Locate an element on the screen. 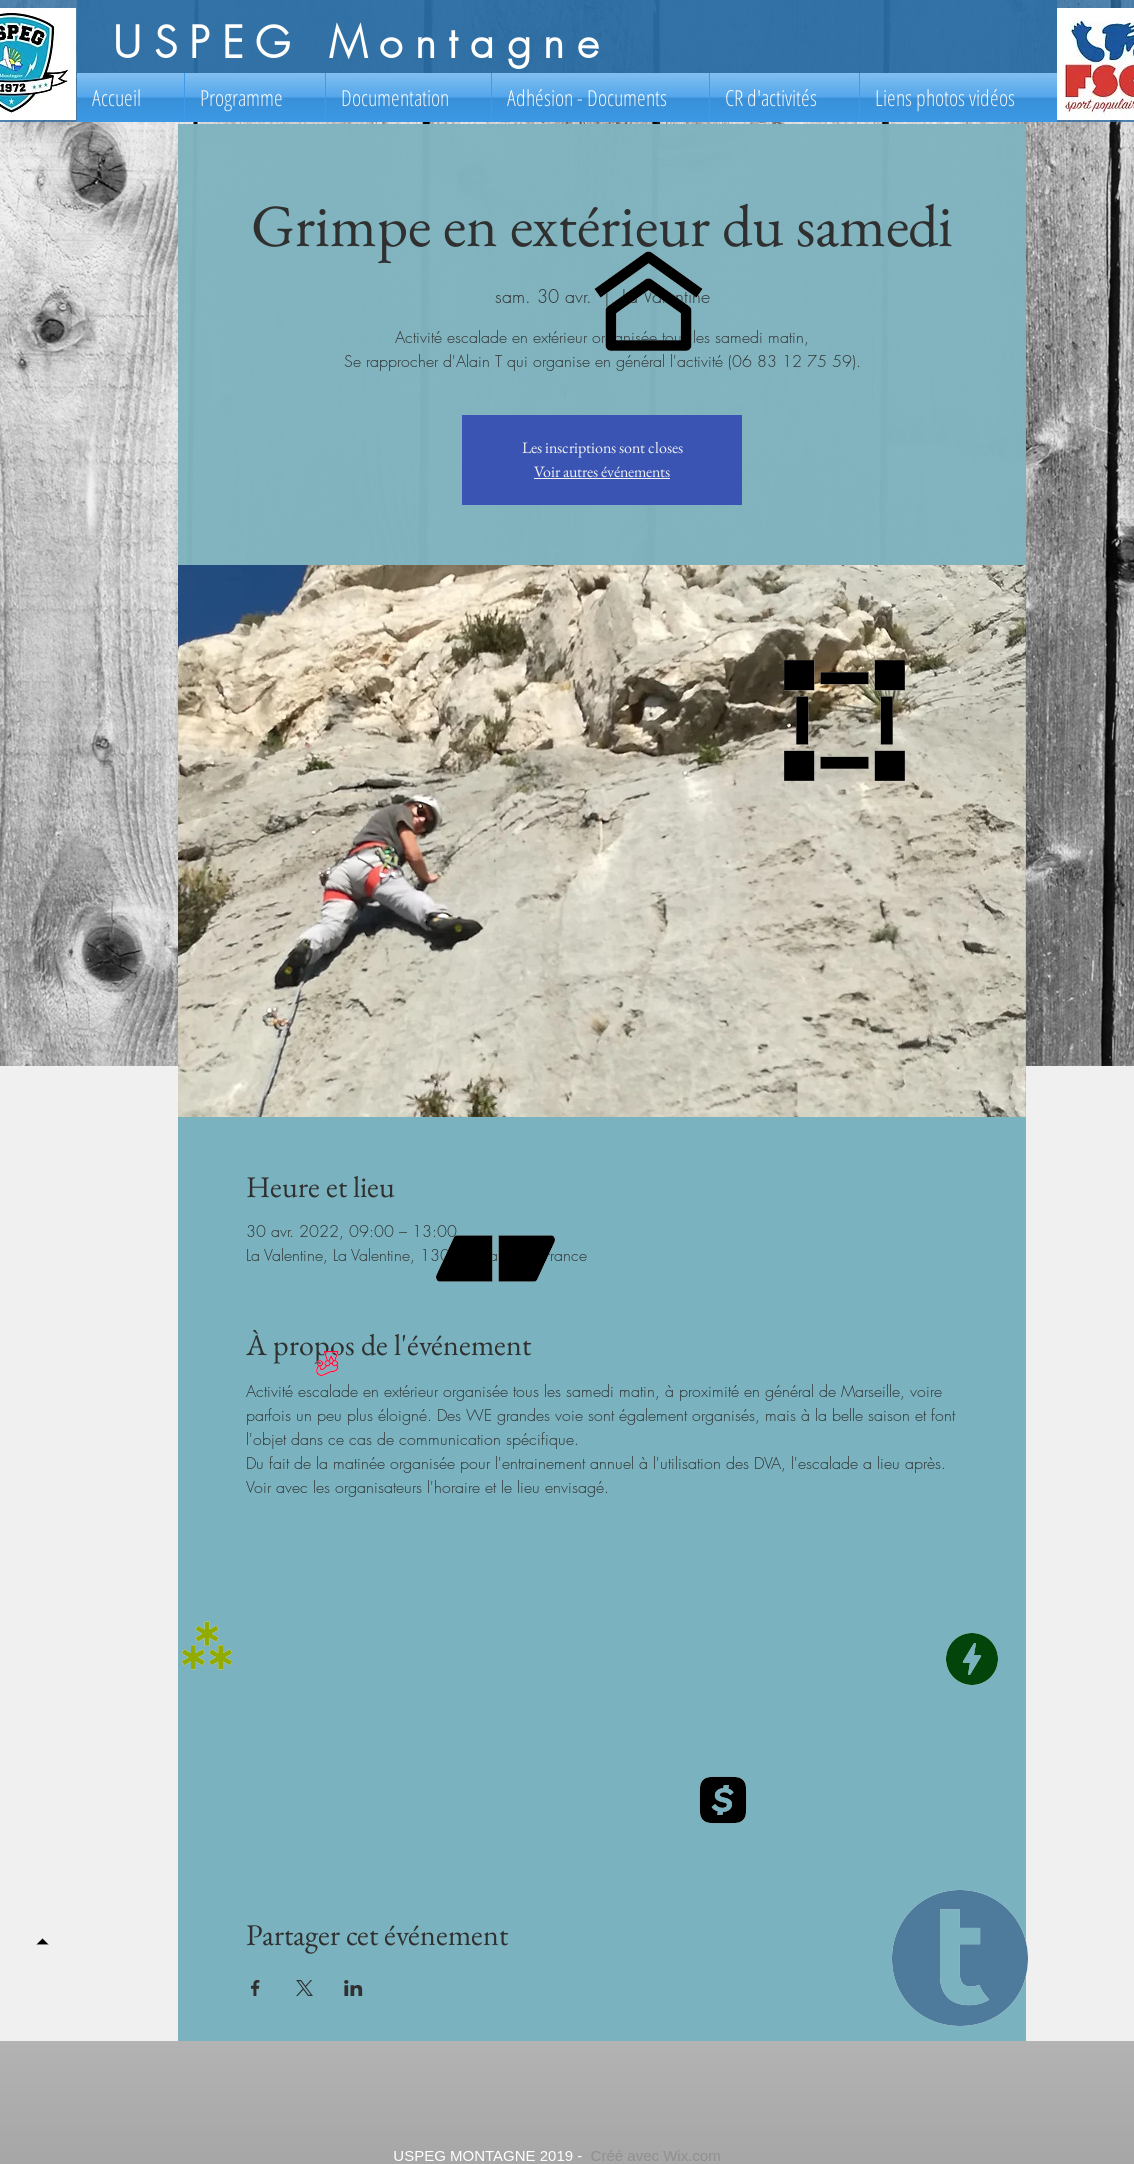 This screenshot has width=1134, height=2164. connect to the fediverse network is located at coordinates (207, 1647).